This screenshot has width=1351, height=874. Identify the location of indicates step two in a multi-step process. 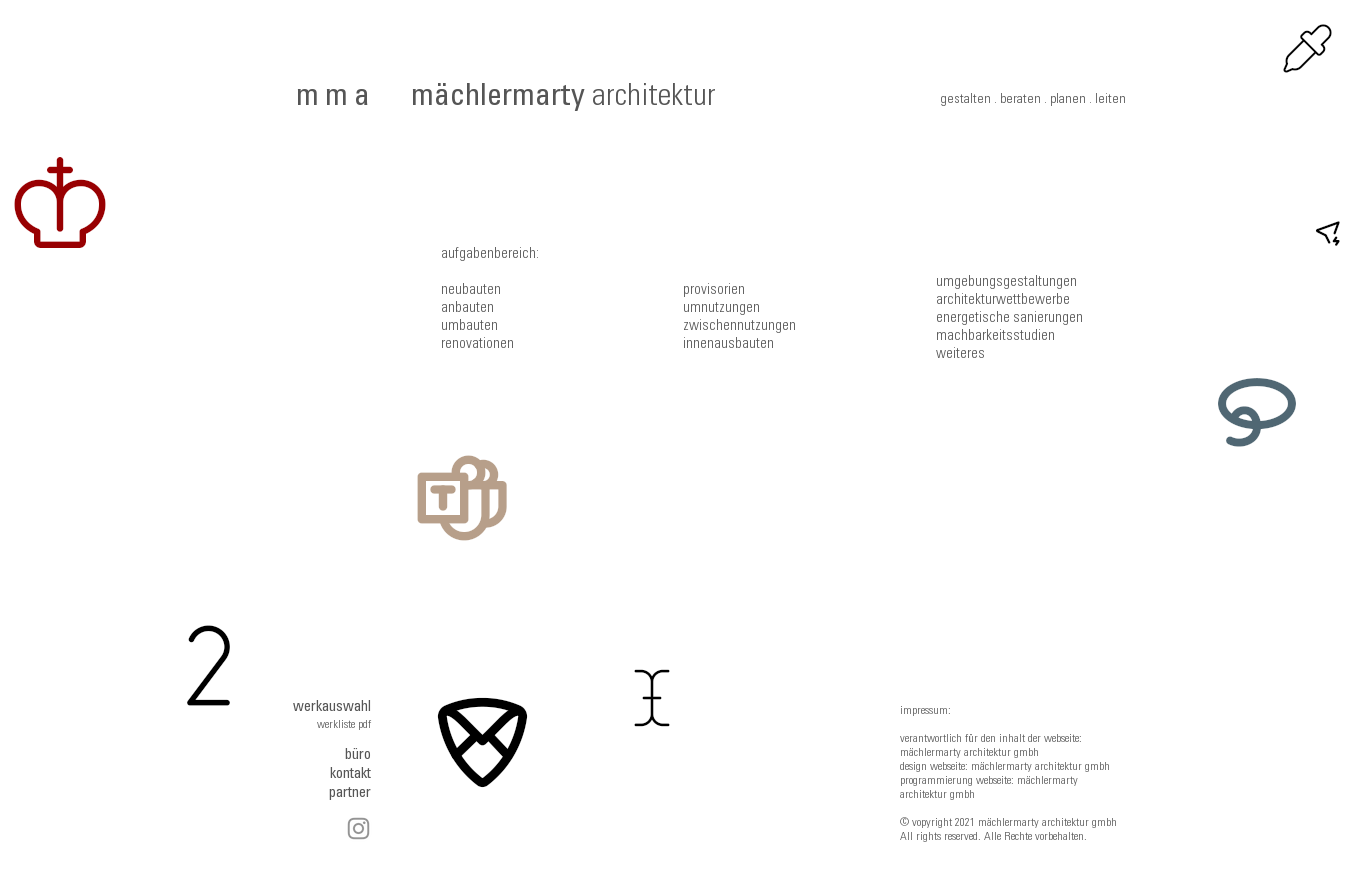
(208, 665).